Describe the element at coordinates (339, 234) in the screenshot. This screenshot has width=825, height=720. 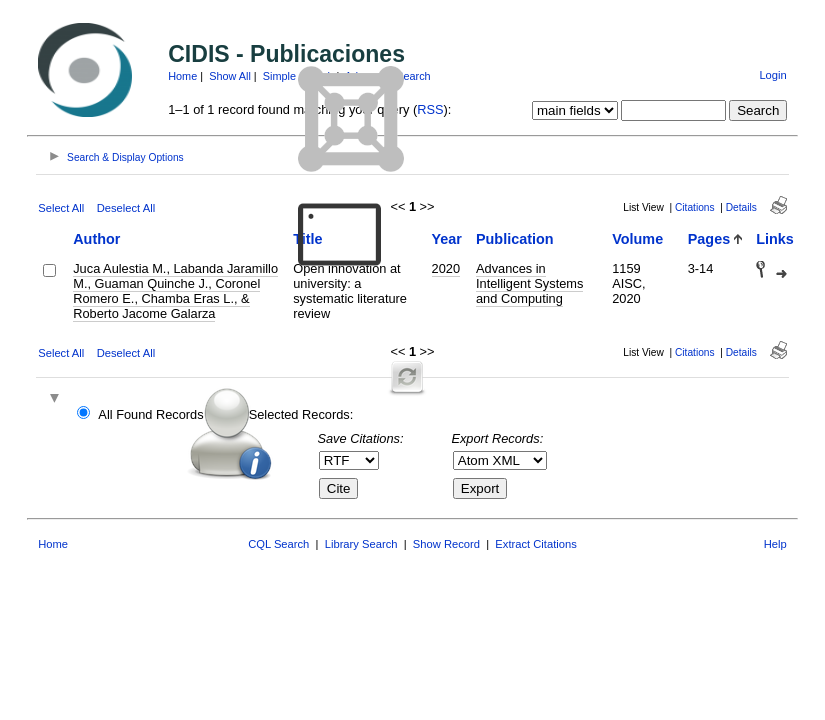
I see `indicates tablet device connected` at that location.